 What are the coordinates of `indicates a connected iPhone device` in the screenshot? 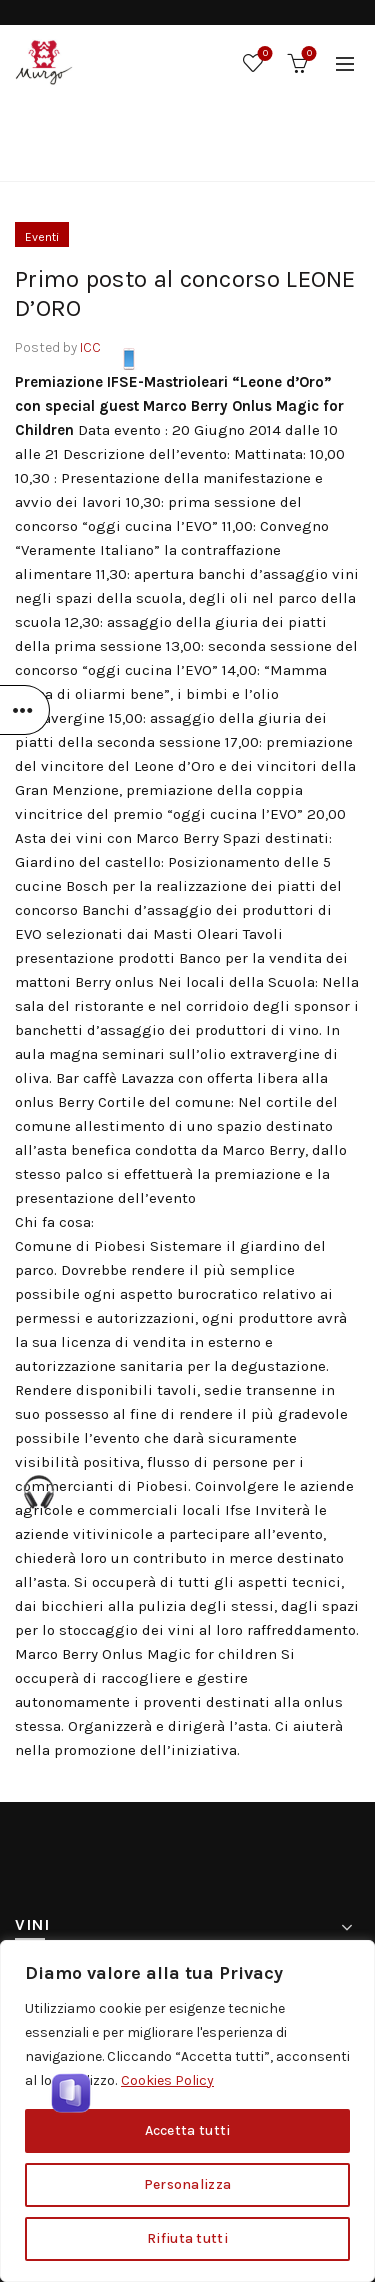 It's located at (129, 359).